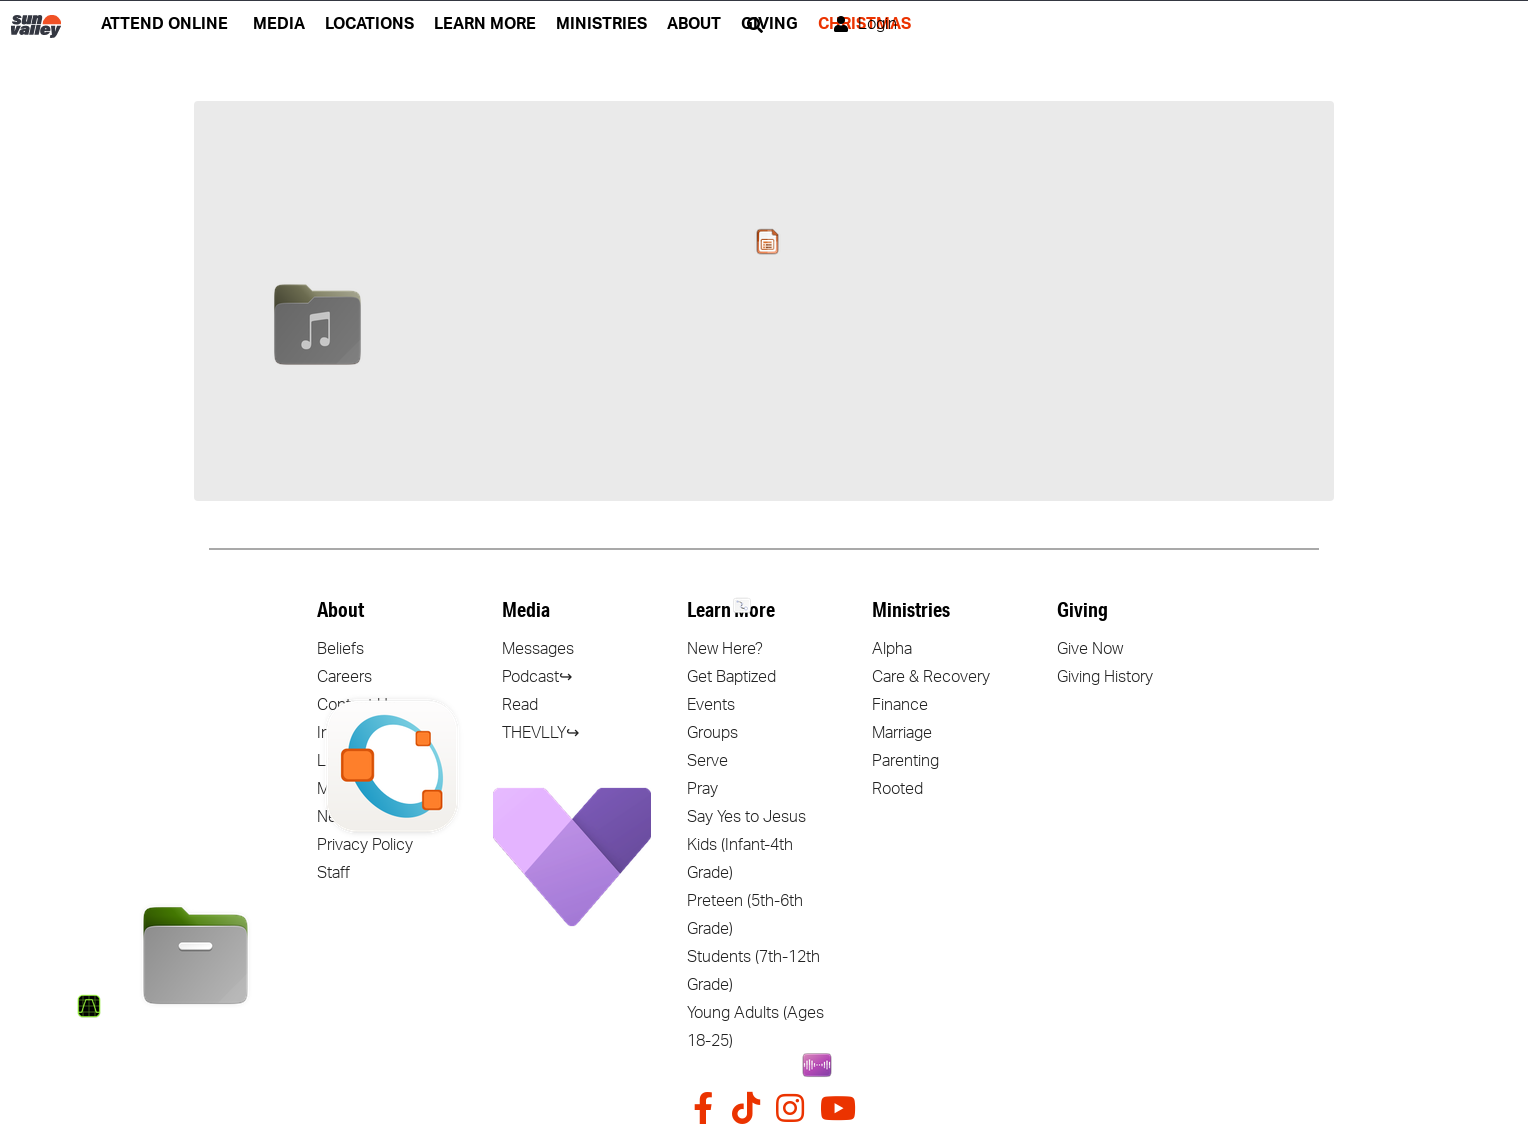 This screenshot has height=1139, width=1528. Describe the element at coordinates (817, 1065) in the screenshot. I see `open the sound recorder app` at that location.